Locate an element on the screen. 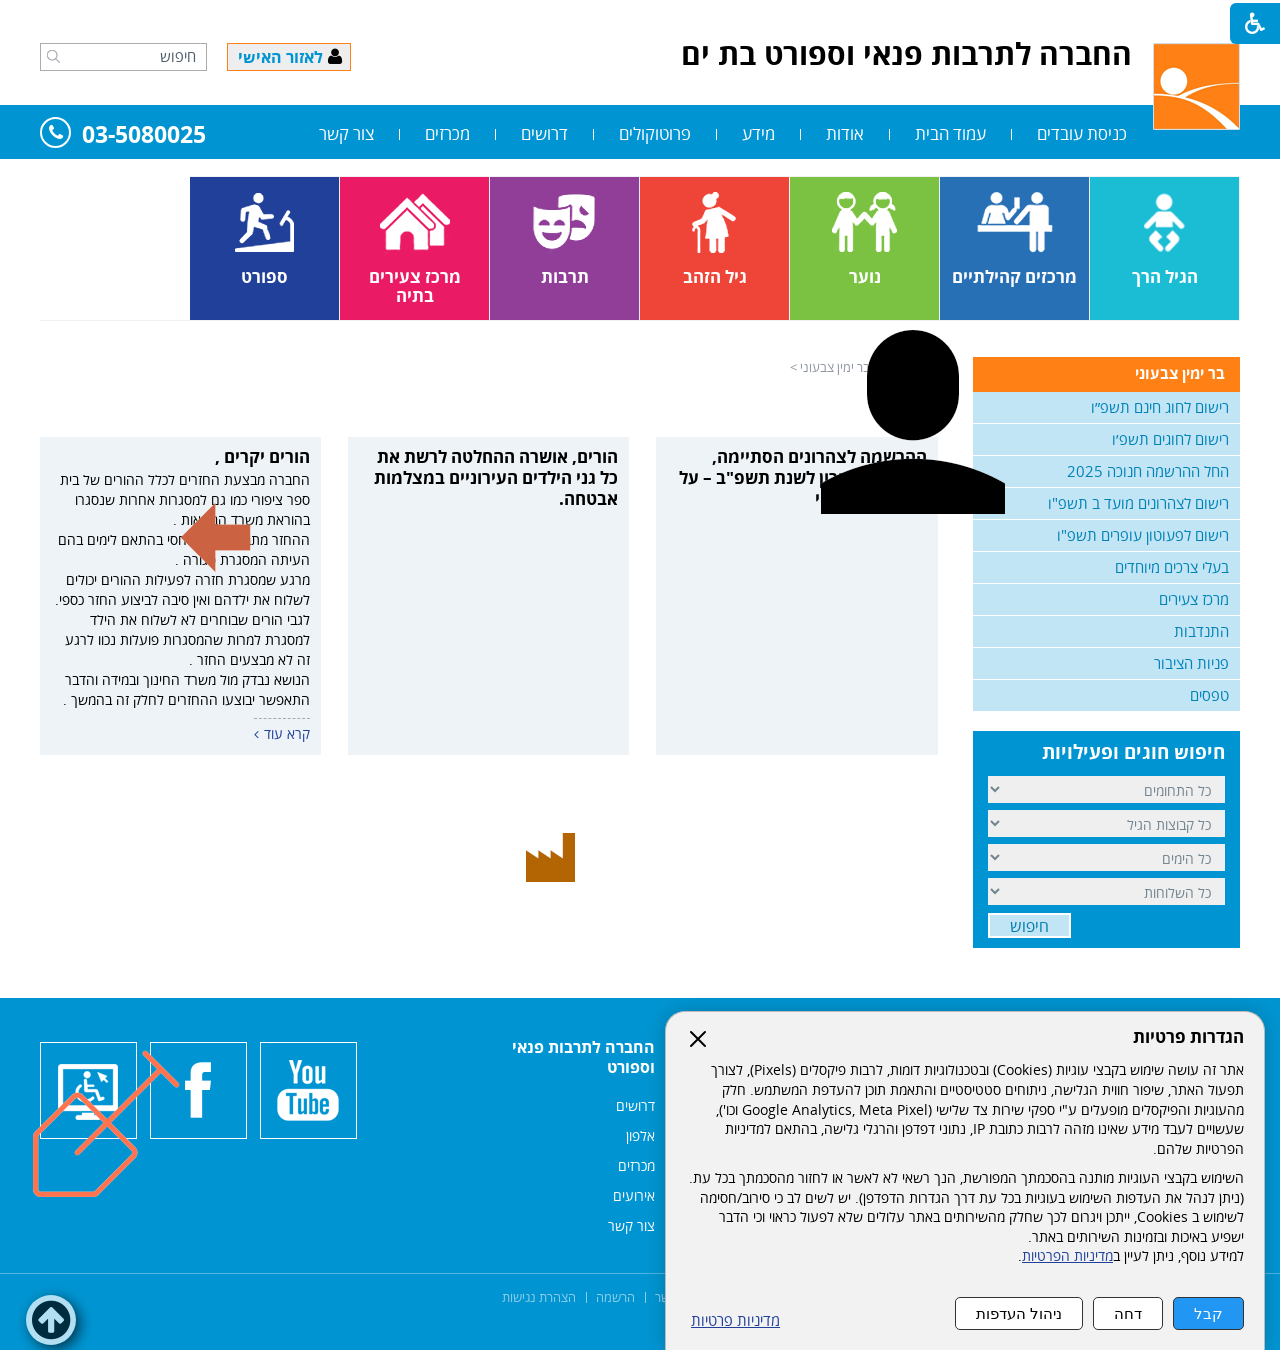 The height and width of the screenshot is (1350, 1280). access gardening or landscaping tools is located at coordinates (103, 1126).